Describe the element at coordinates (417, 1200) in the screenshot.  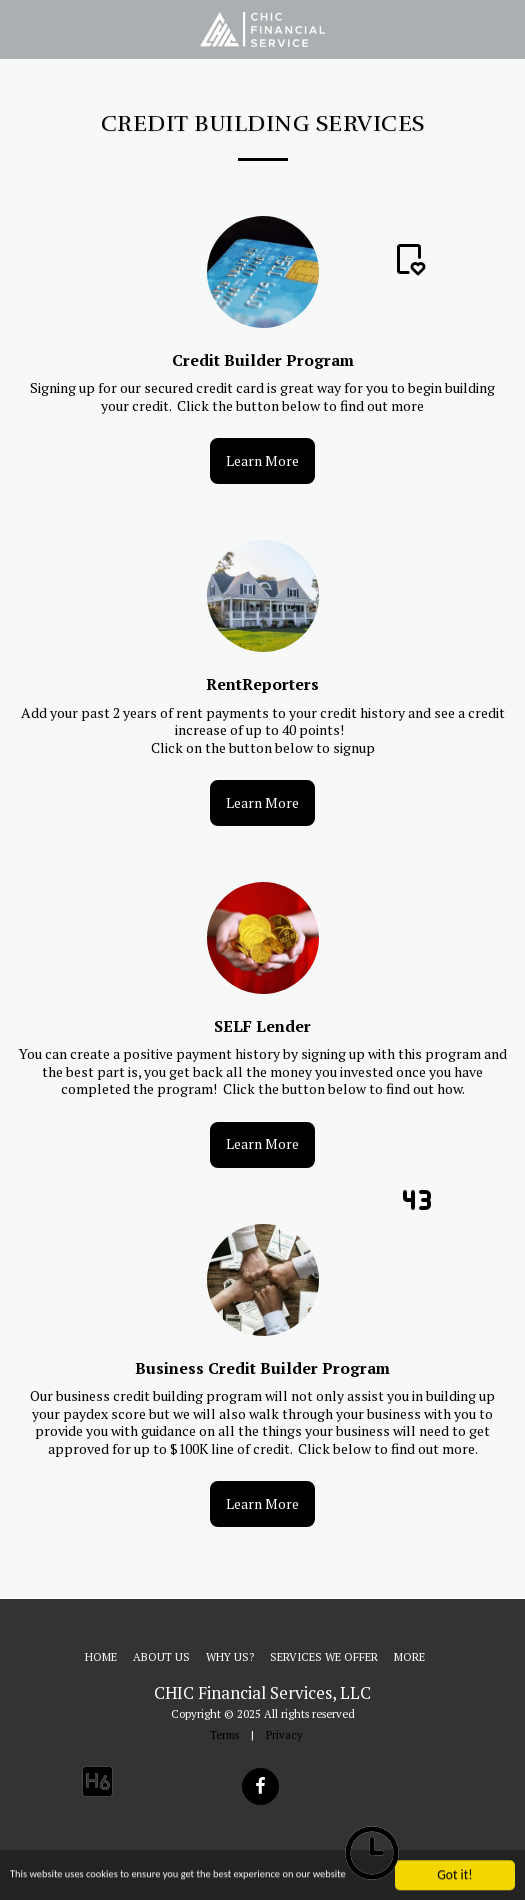
I see `indicates item number 43 in a list or sequence` at that location.